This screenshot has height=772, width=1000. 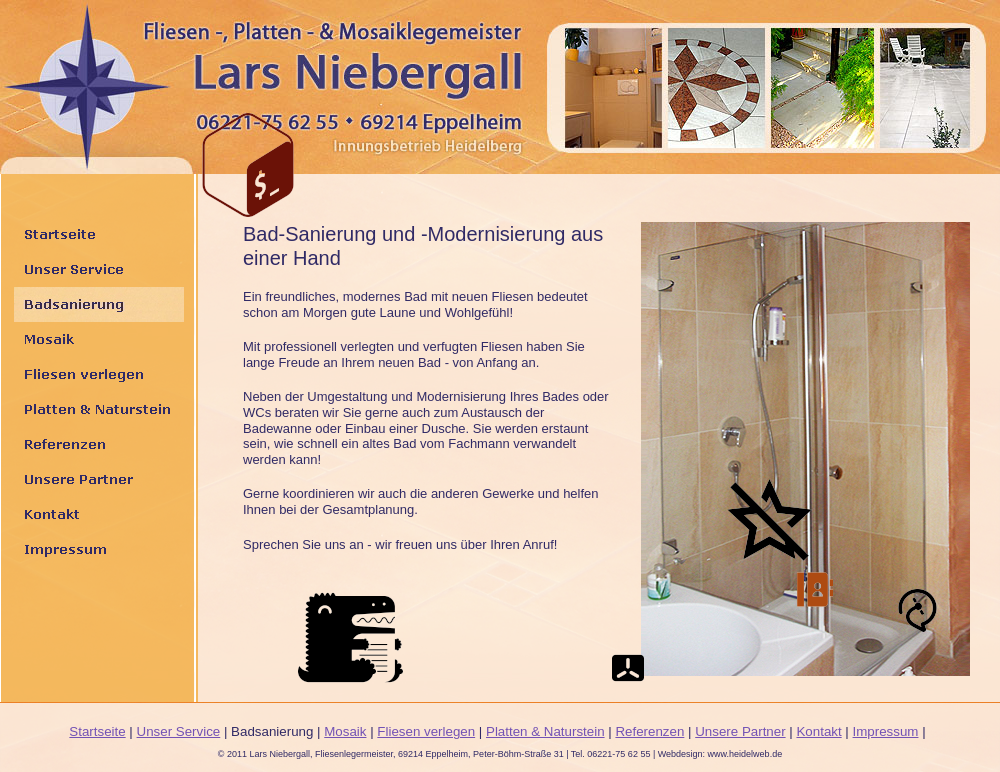 I want to click on open your contacts book, so click(x=812, y=589).